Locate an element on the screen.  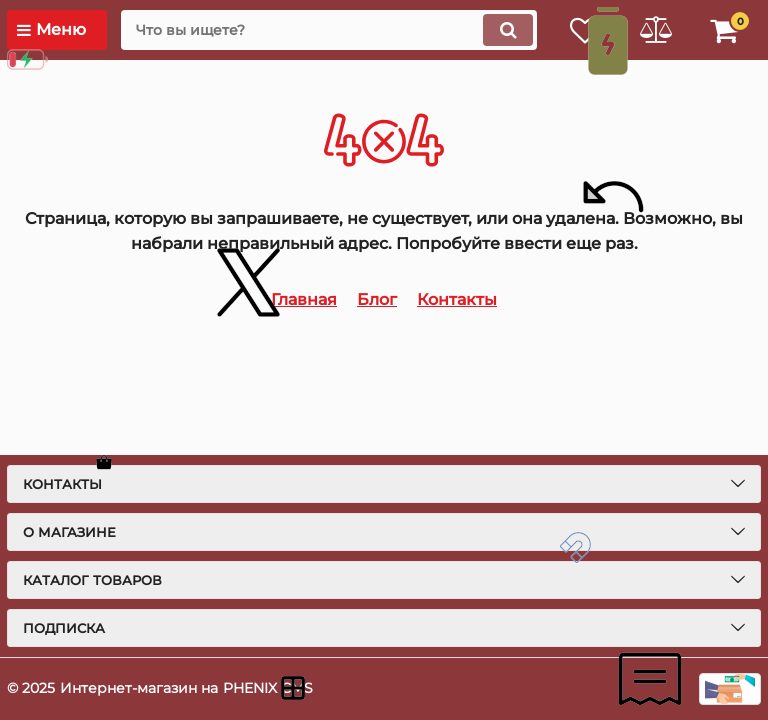
view your shopping bag is located at coordinates (104, 463).